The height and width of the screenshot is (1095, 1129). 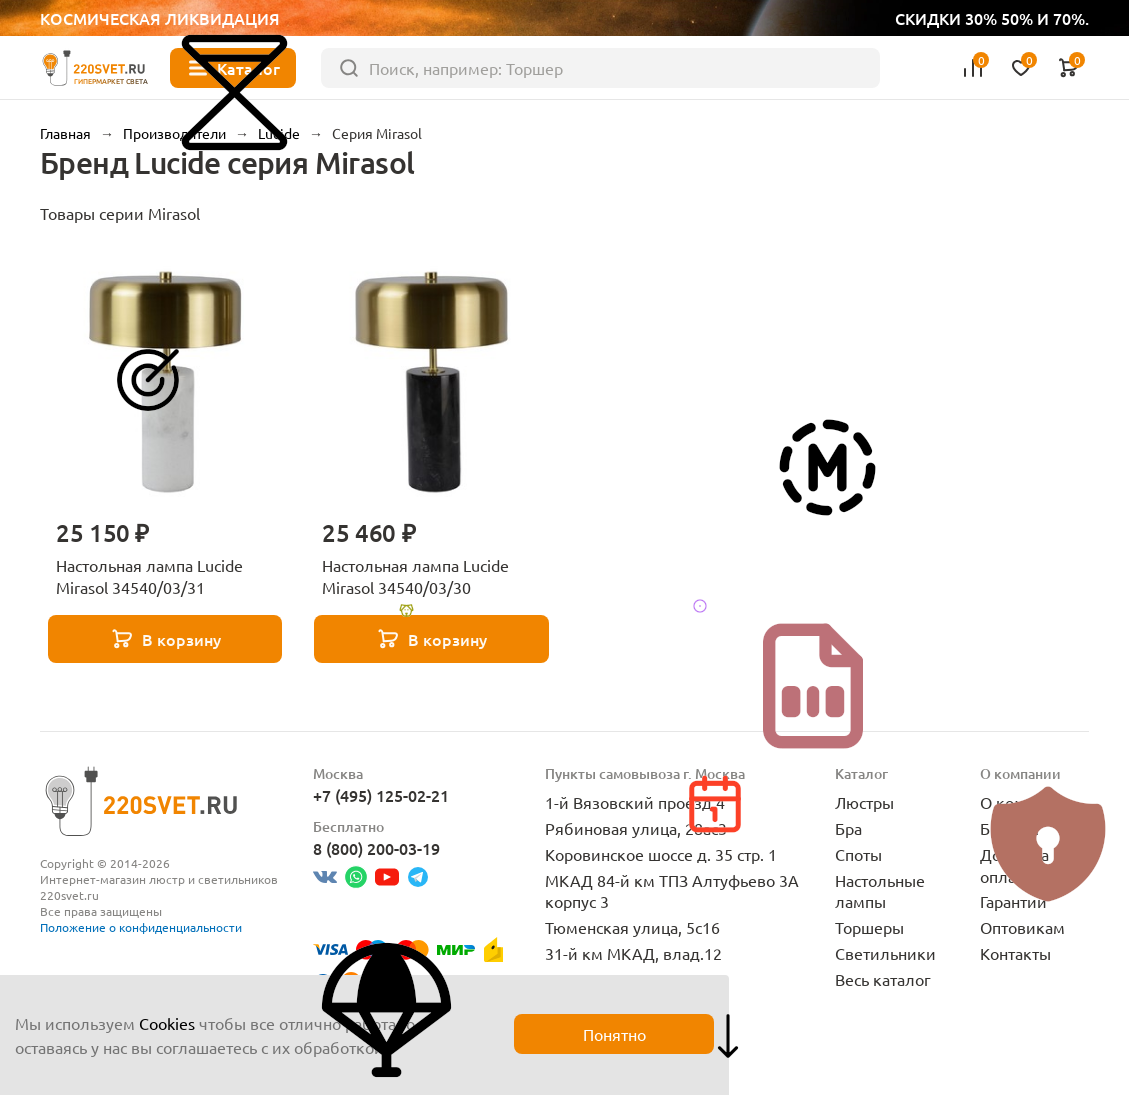 I want to click on set a goal or objective, so click(x=148, y=380).